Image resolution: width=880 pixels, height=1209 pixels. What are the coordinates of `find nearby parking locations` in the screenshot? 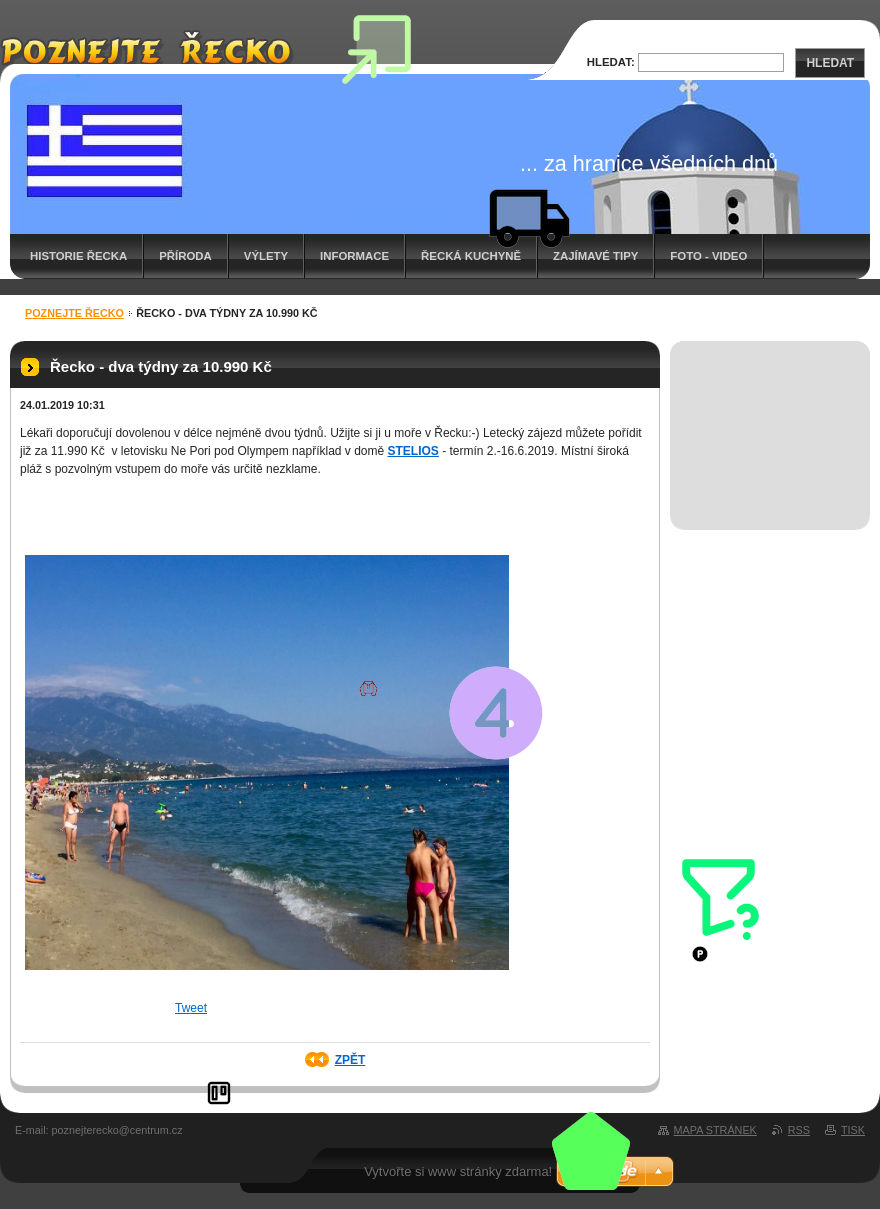 It's located at (700, 954).